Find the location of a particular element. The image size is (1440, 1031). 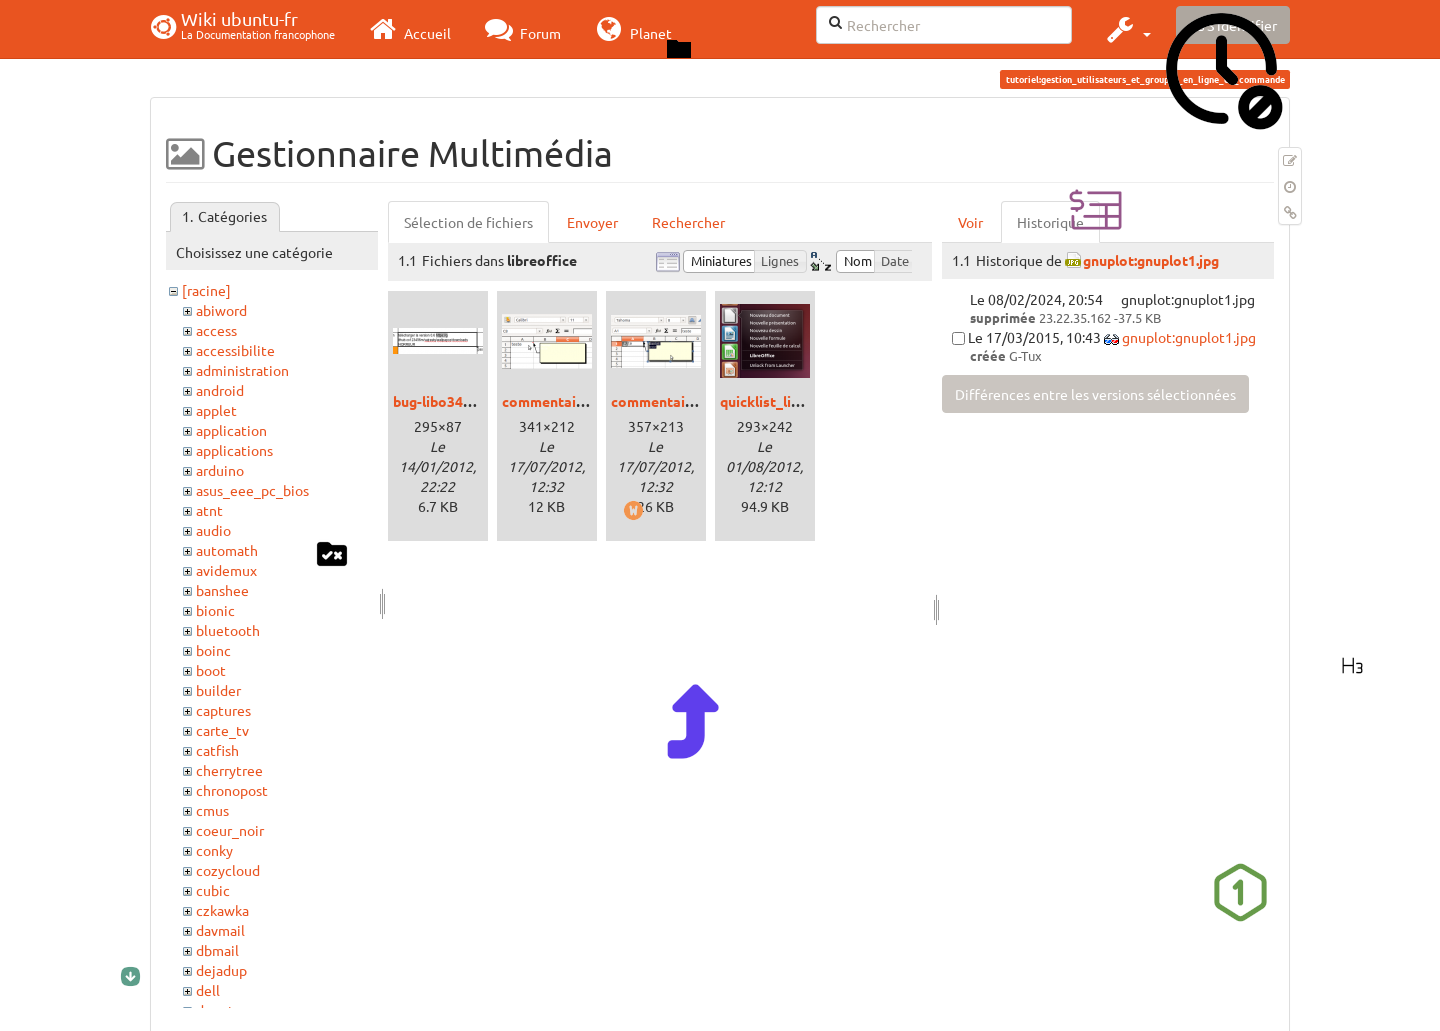

cancel a scheduled event or timer is located at coordinates (1221, 68).